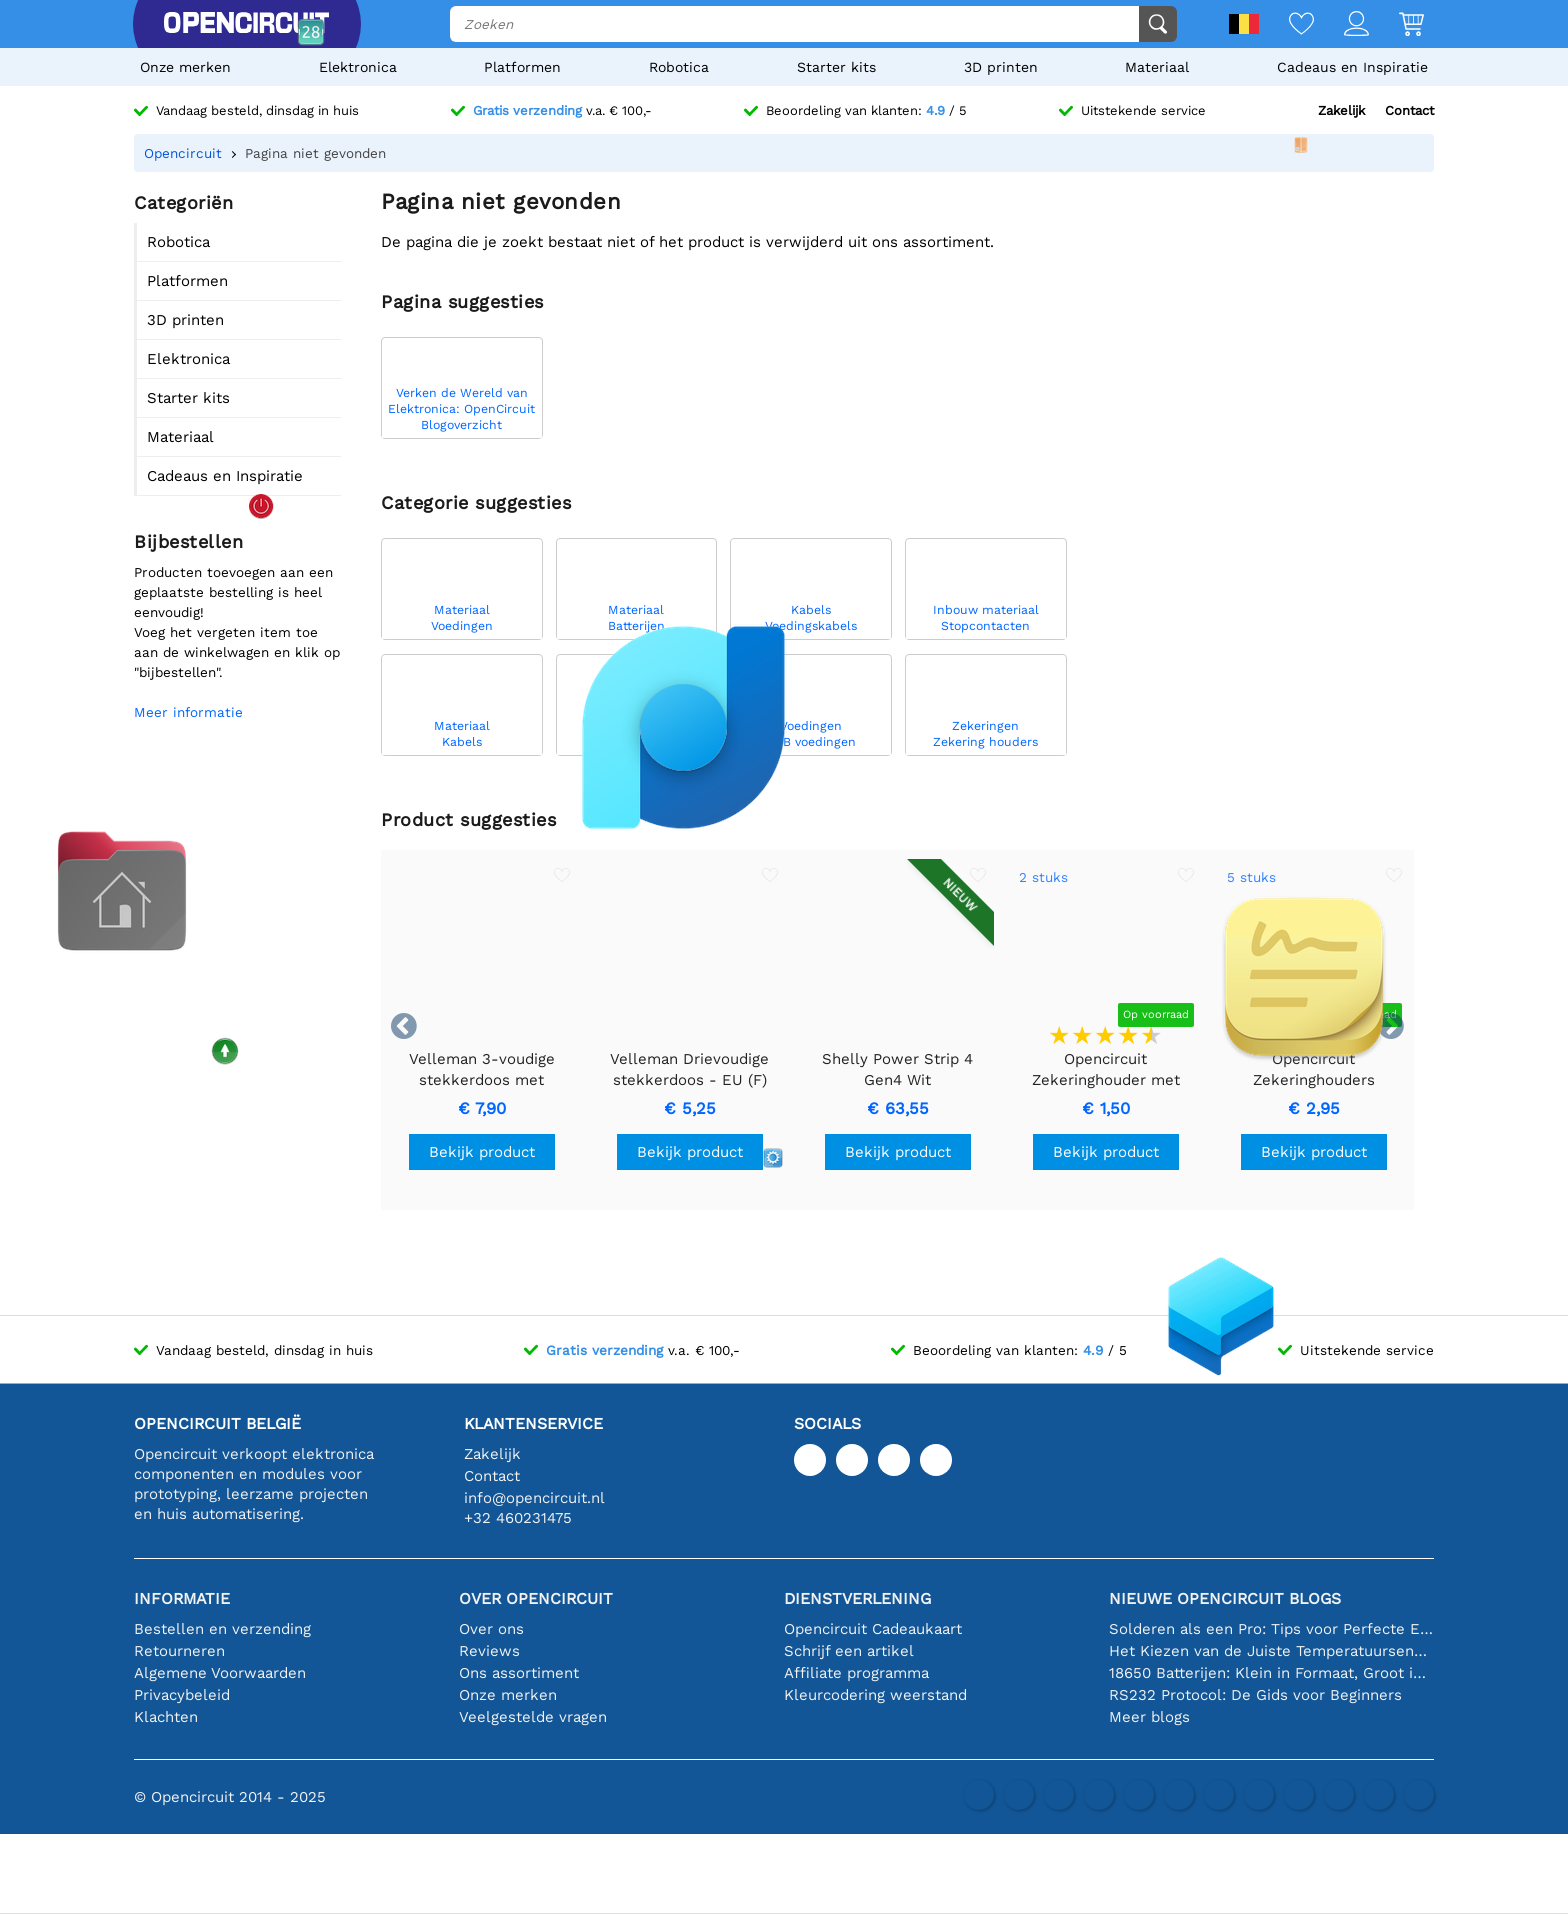 This screenshot has height=1914, width=1568. Describe the element at coordinates (311, 32) in the screenshot. I see `open the calendar app` at that location.